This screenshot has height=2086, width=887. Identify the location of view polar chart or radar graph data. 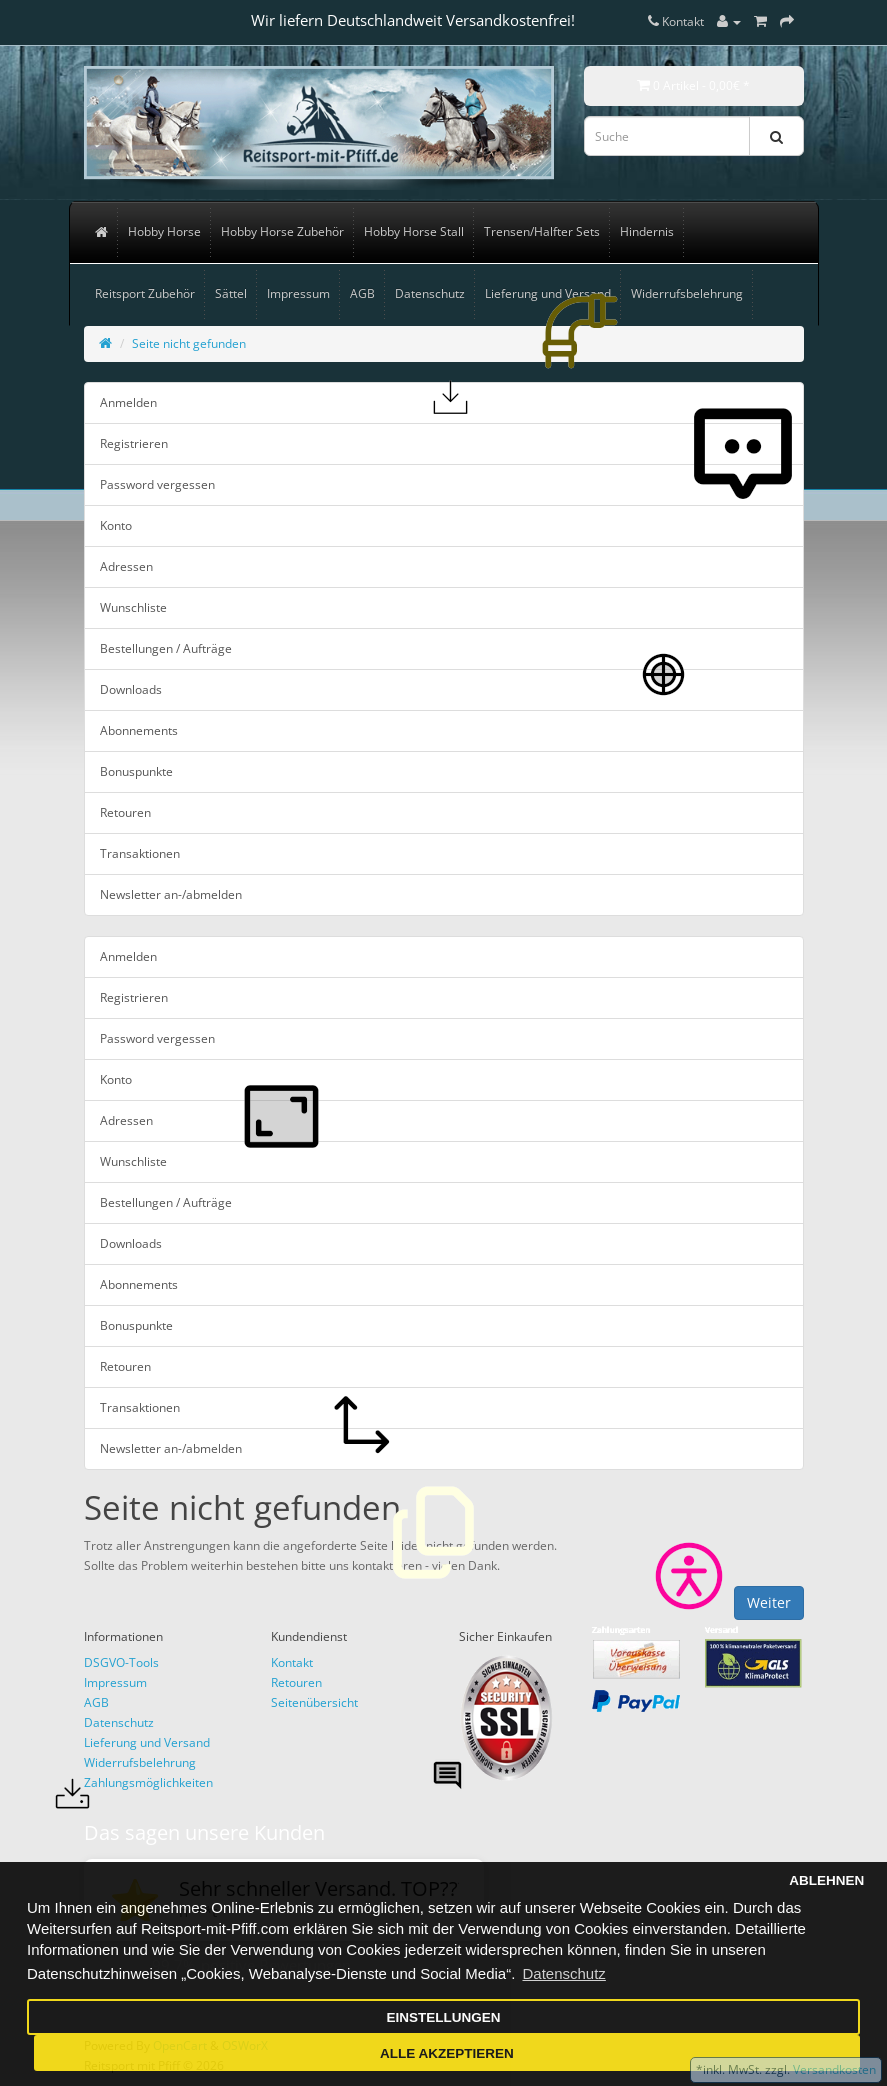
(663, 674).